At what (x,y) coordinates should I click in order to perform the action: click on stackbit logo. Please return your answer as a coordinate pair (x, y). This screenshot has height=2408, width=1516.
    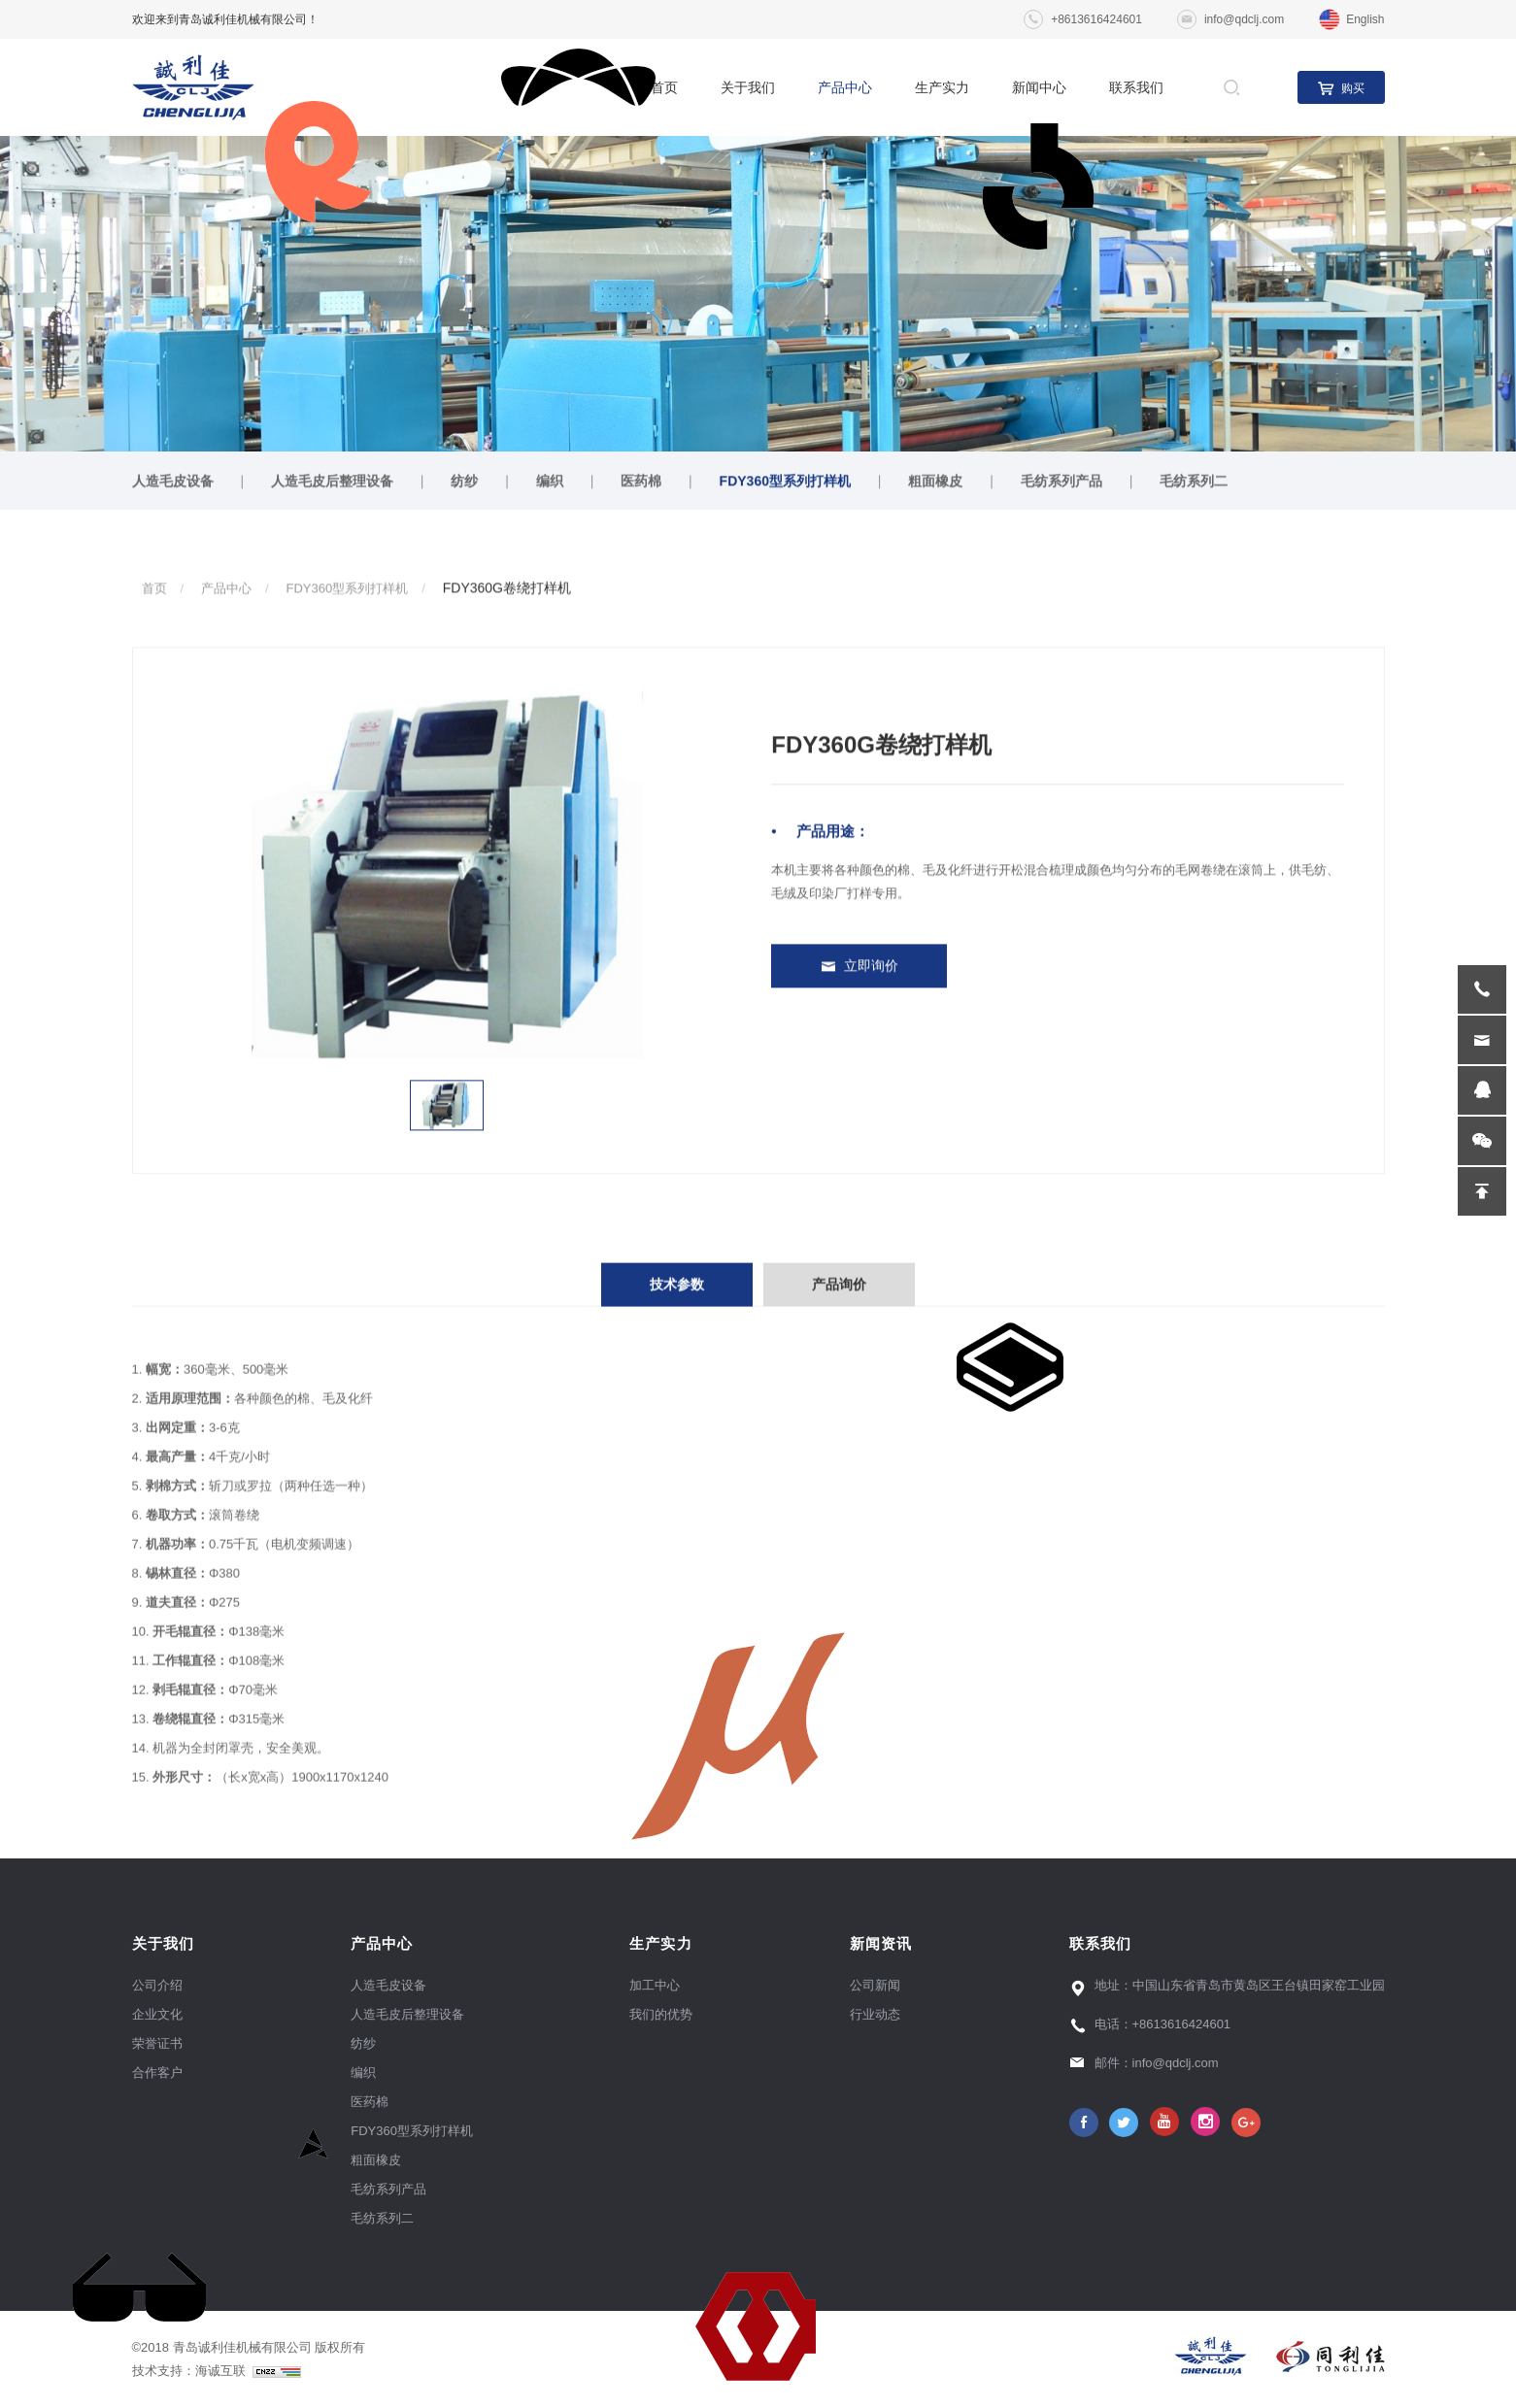
    Looking at the image, I should click on (1010, 1367).